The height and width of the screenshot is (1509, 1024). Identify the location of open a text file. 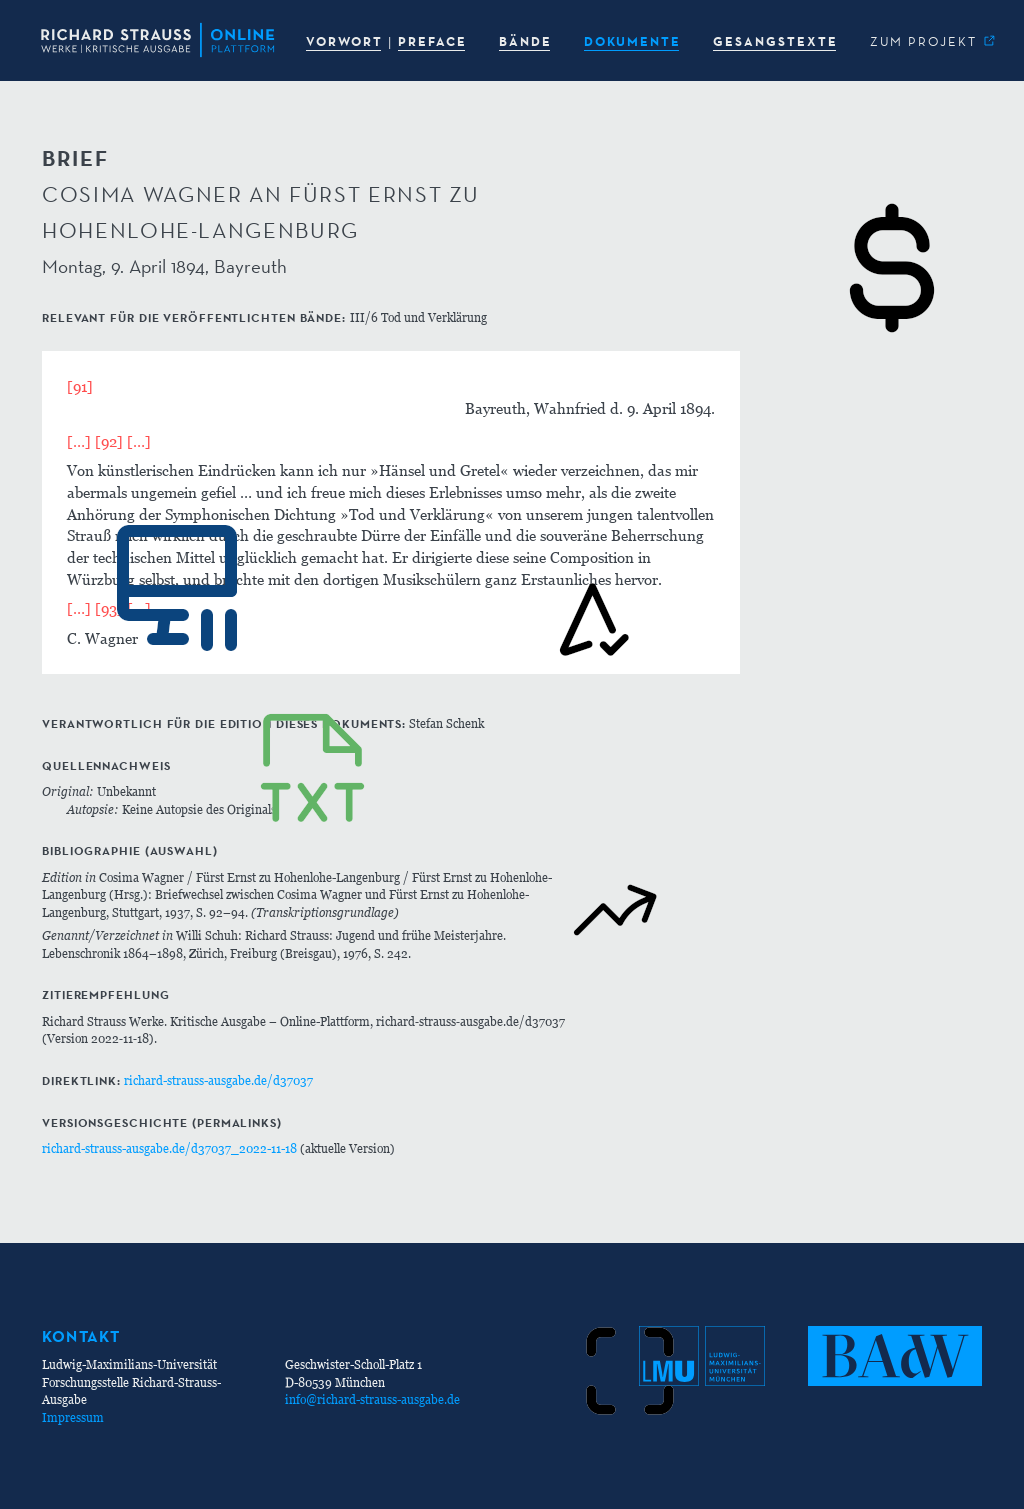
(312, 772).